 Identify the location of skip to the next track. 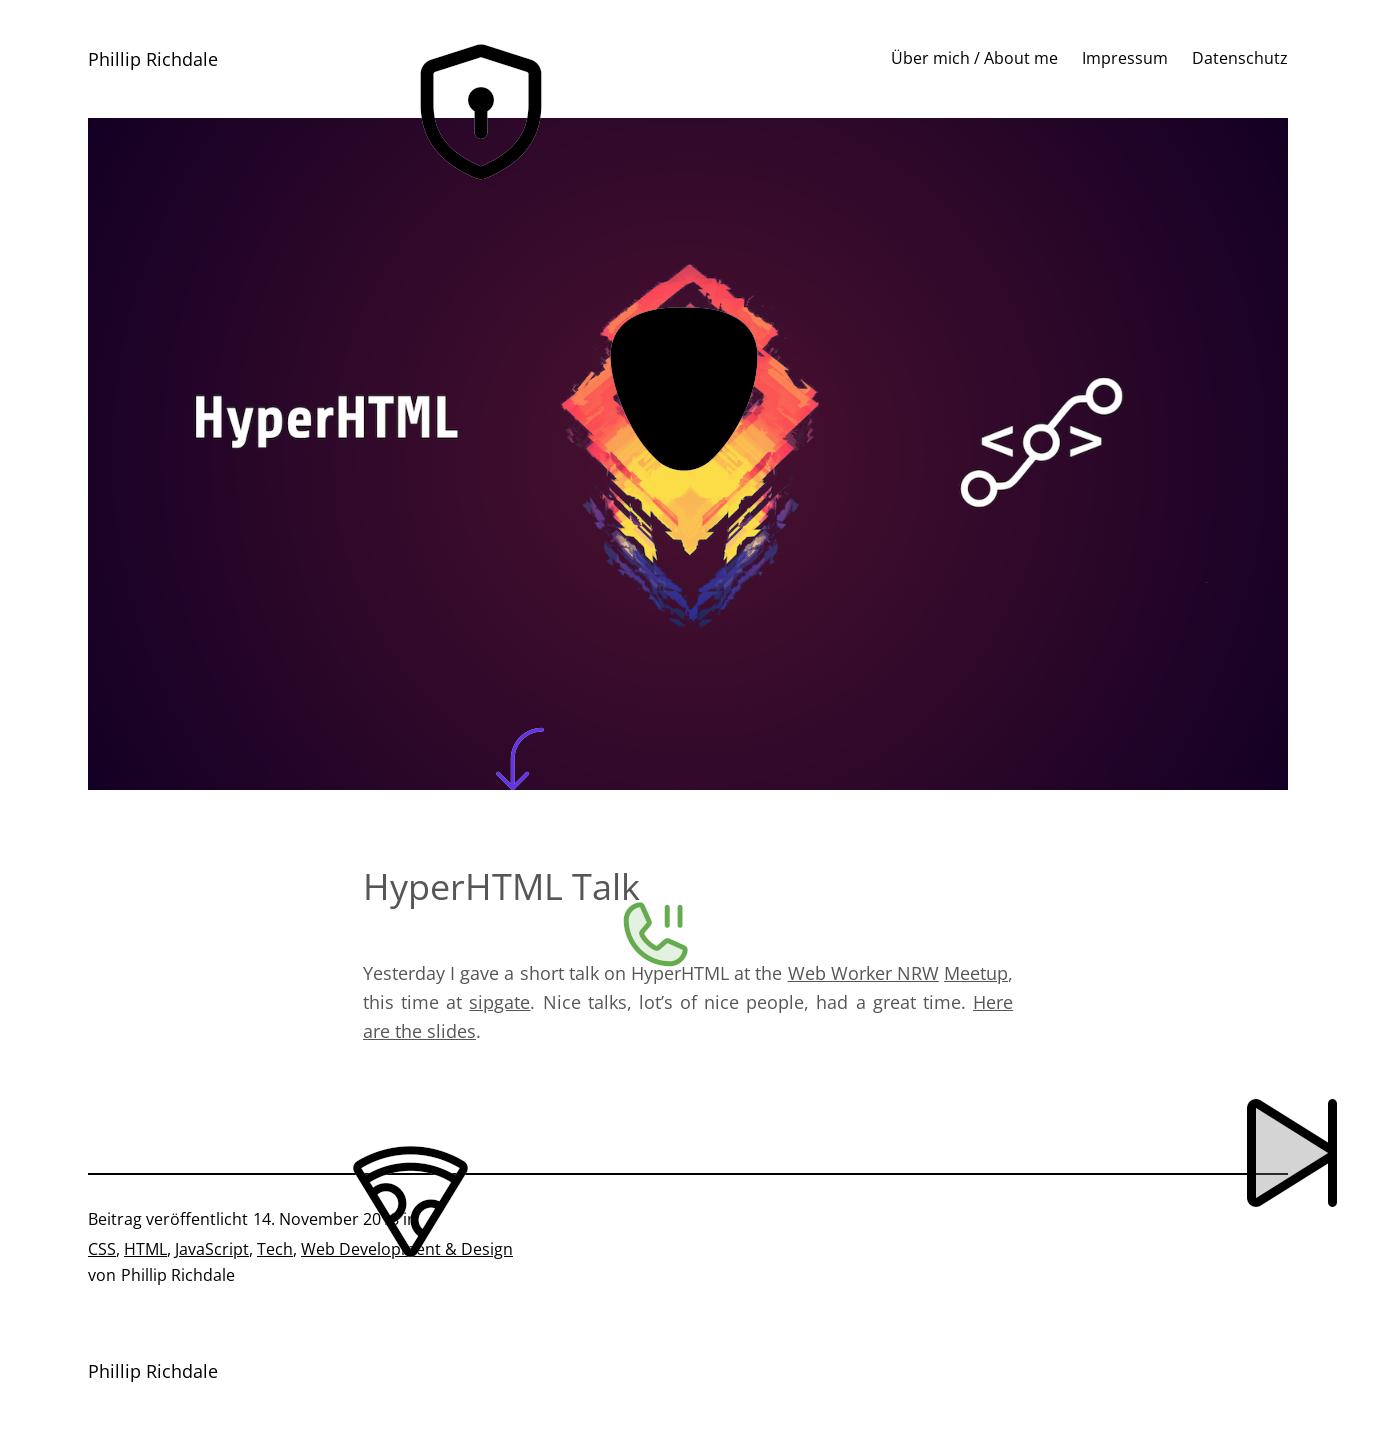
(1292, 1153).